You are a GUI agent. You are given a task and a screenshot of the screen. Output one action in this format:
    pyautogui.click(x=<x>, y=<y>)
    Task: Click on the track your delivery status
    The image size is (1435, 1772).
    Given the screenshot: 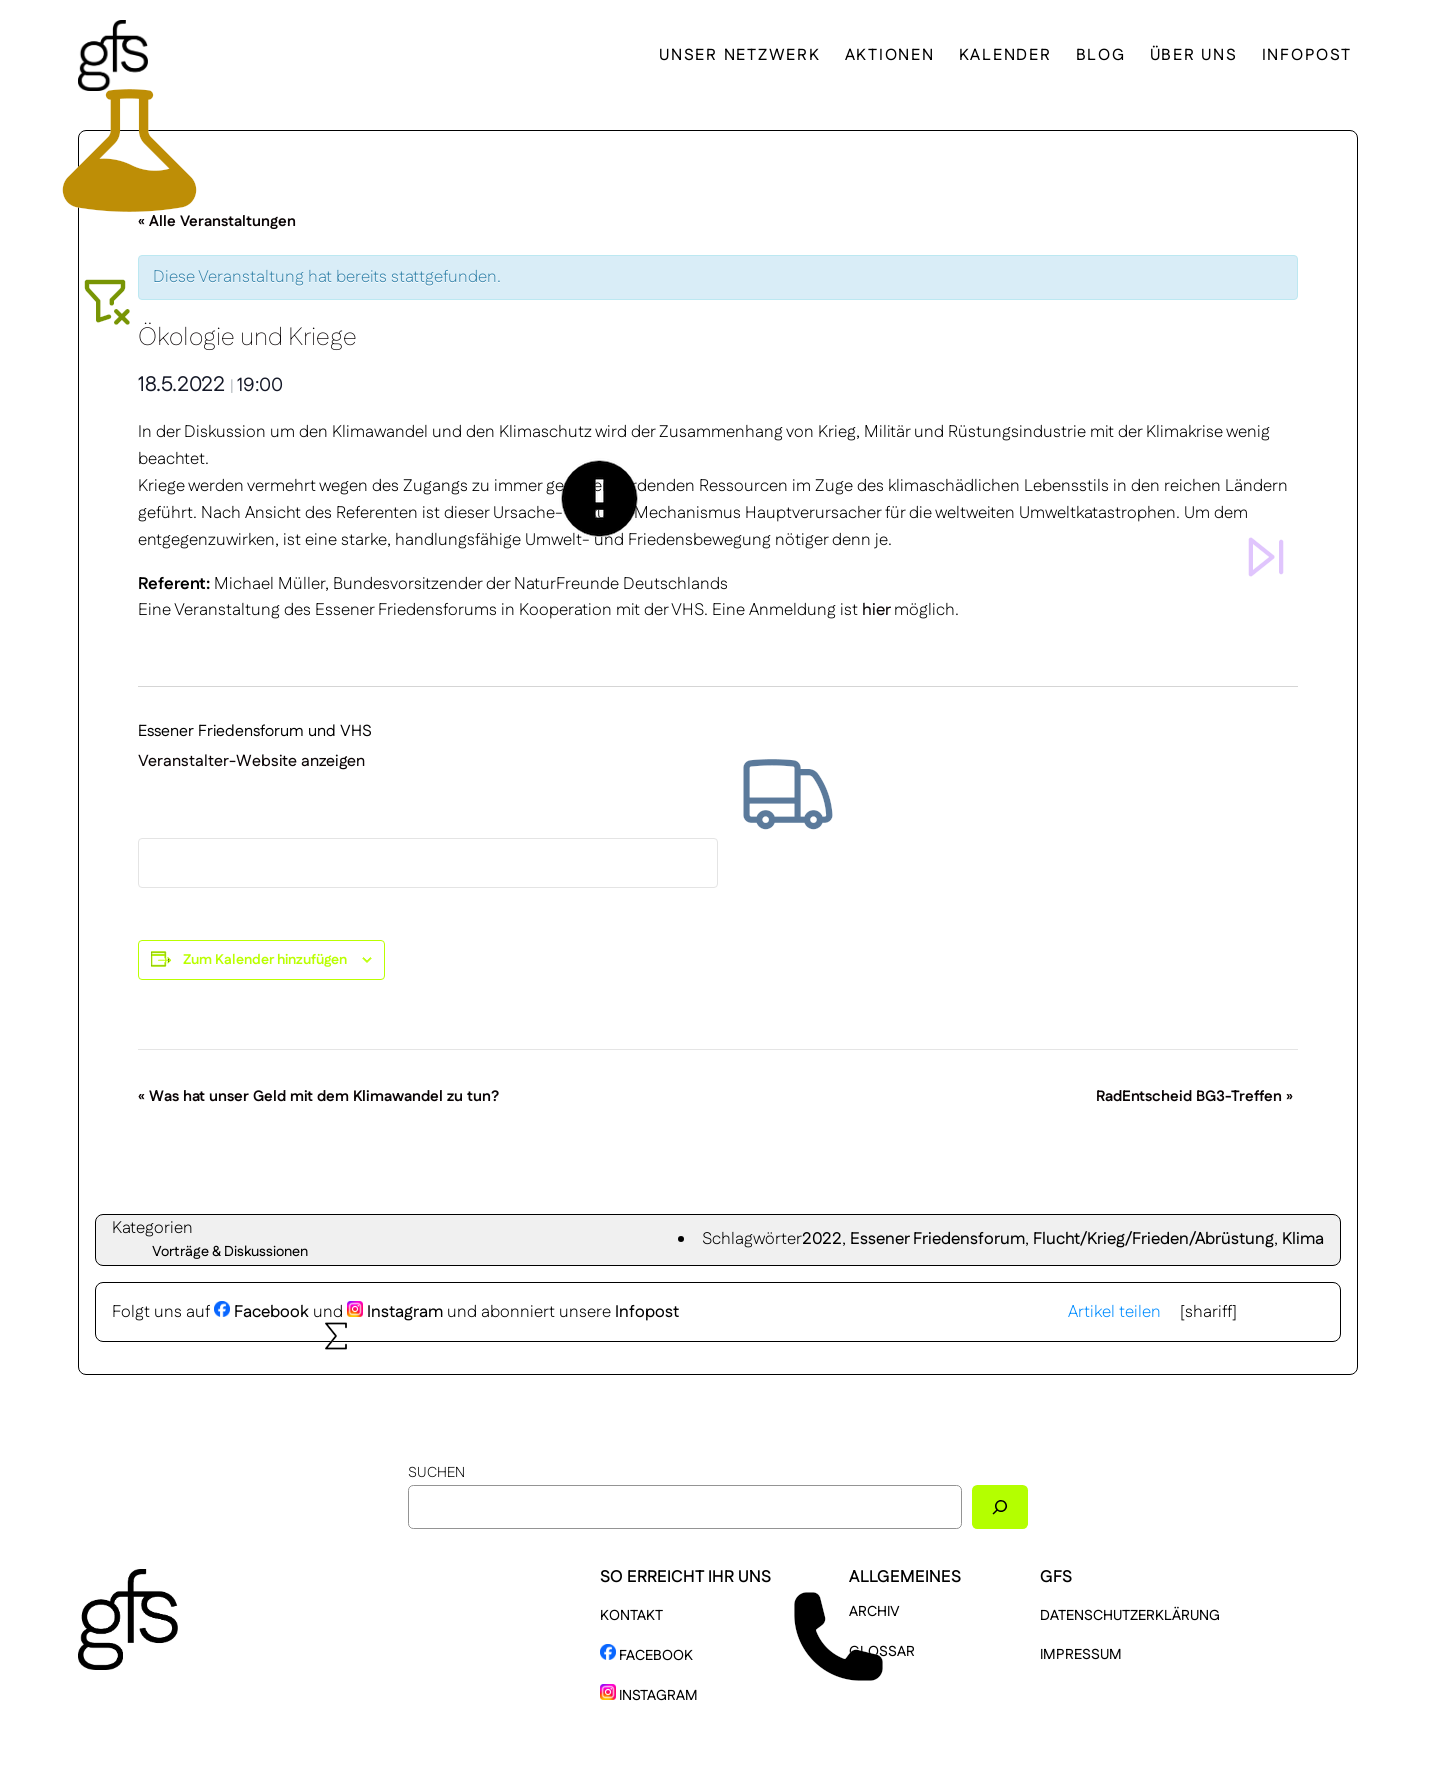 What is the action you would take?
    pyautogui.click(x=788, y=791)
    